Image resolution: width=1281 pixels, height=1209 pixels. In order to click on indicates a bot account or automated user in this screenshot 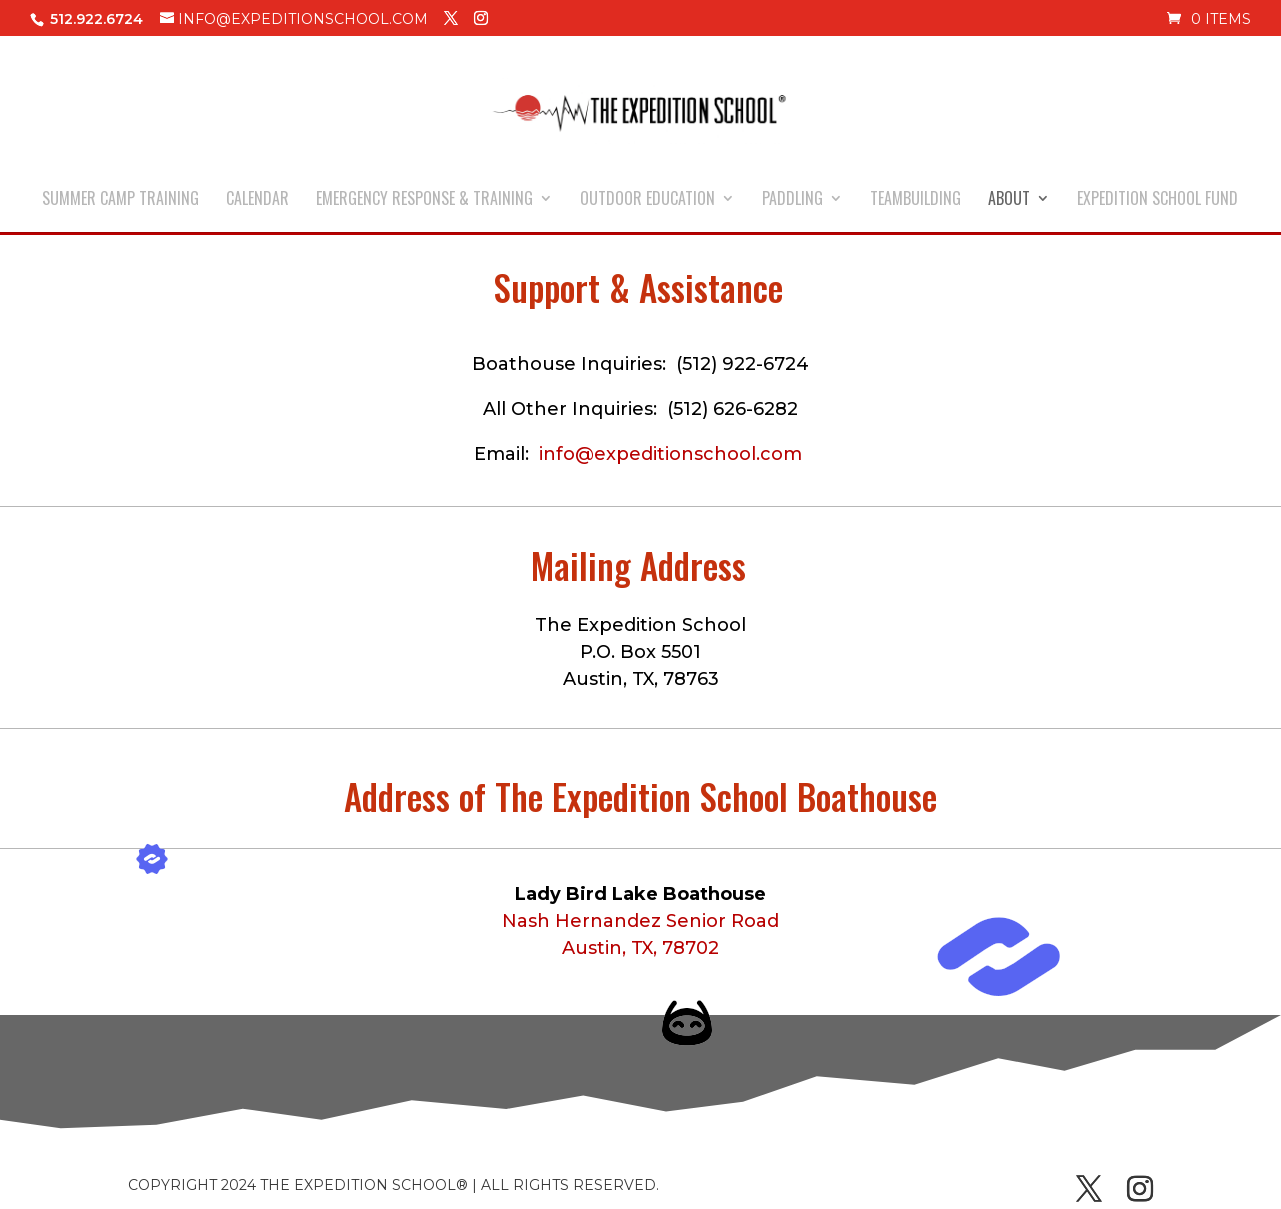, I will do `click(687, 1023)`.